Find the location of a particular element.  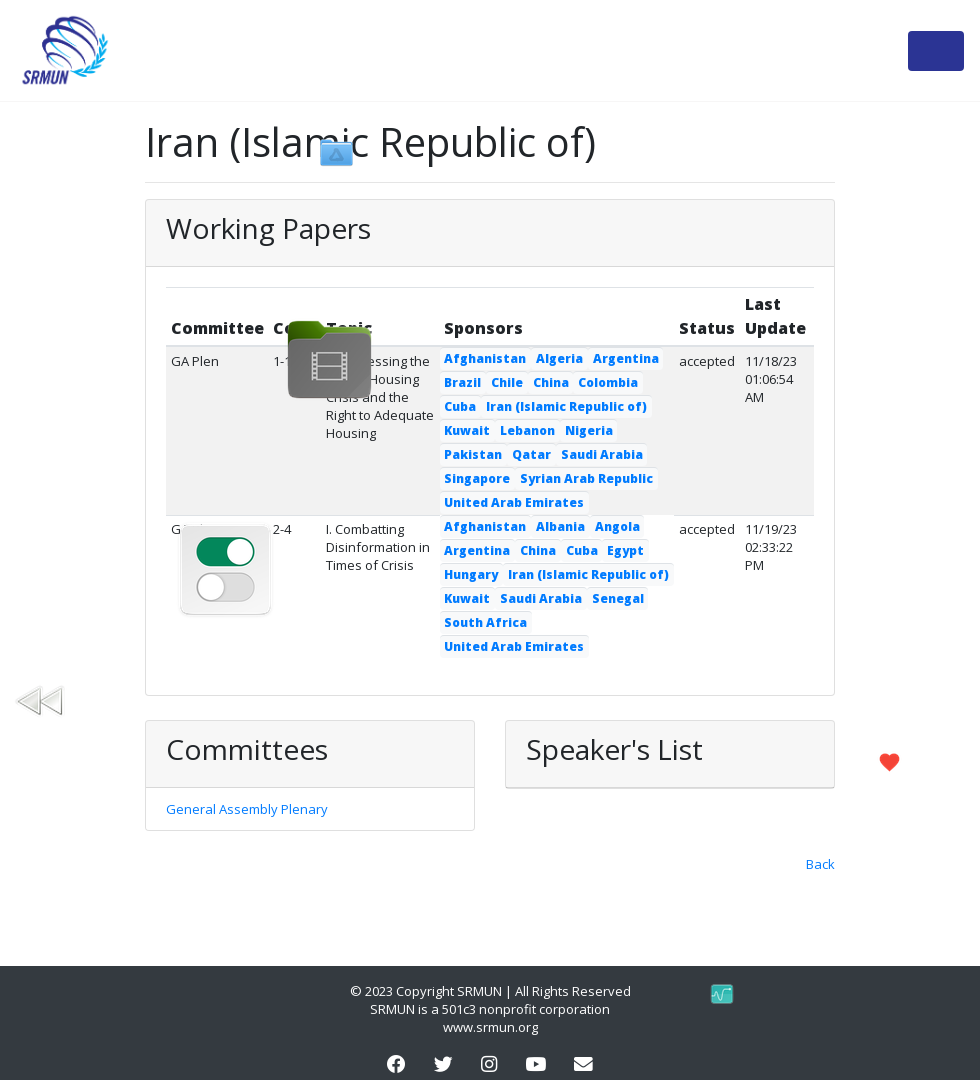

open Affinity app files folder is located at coordinates (336, 152).